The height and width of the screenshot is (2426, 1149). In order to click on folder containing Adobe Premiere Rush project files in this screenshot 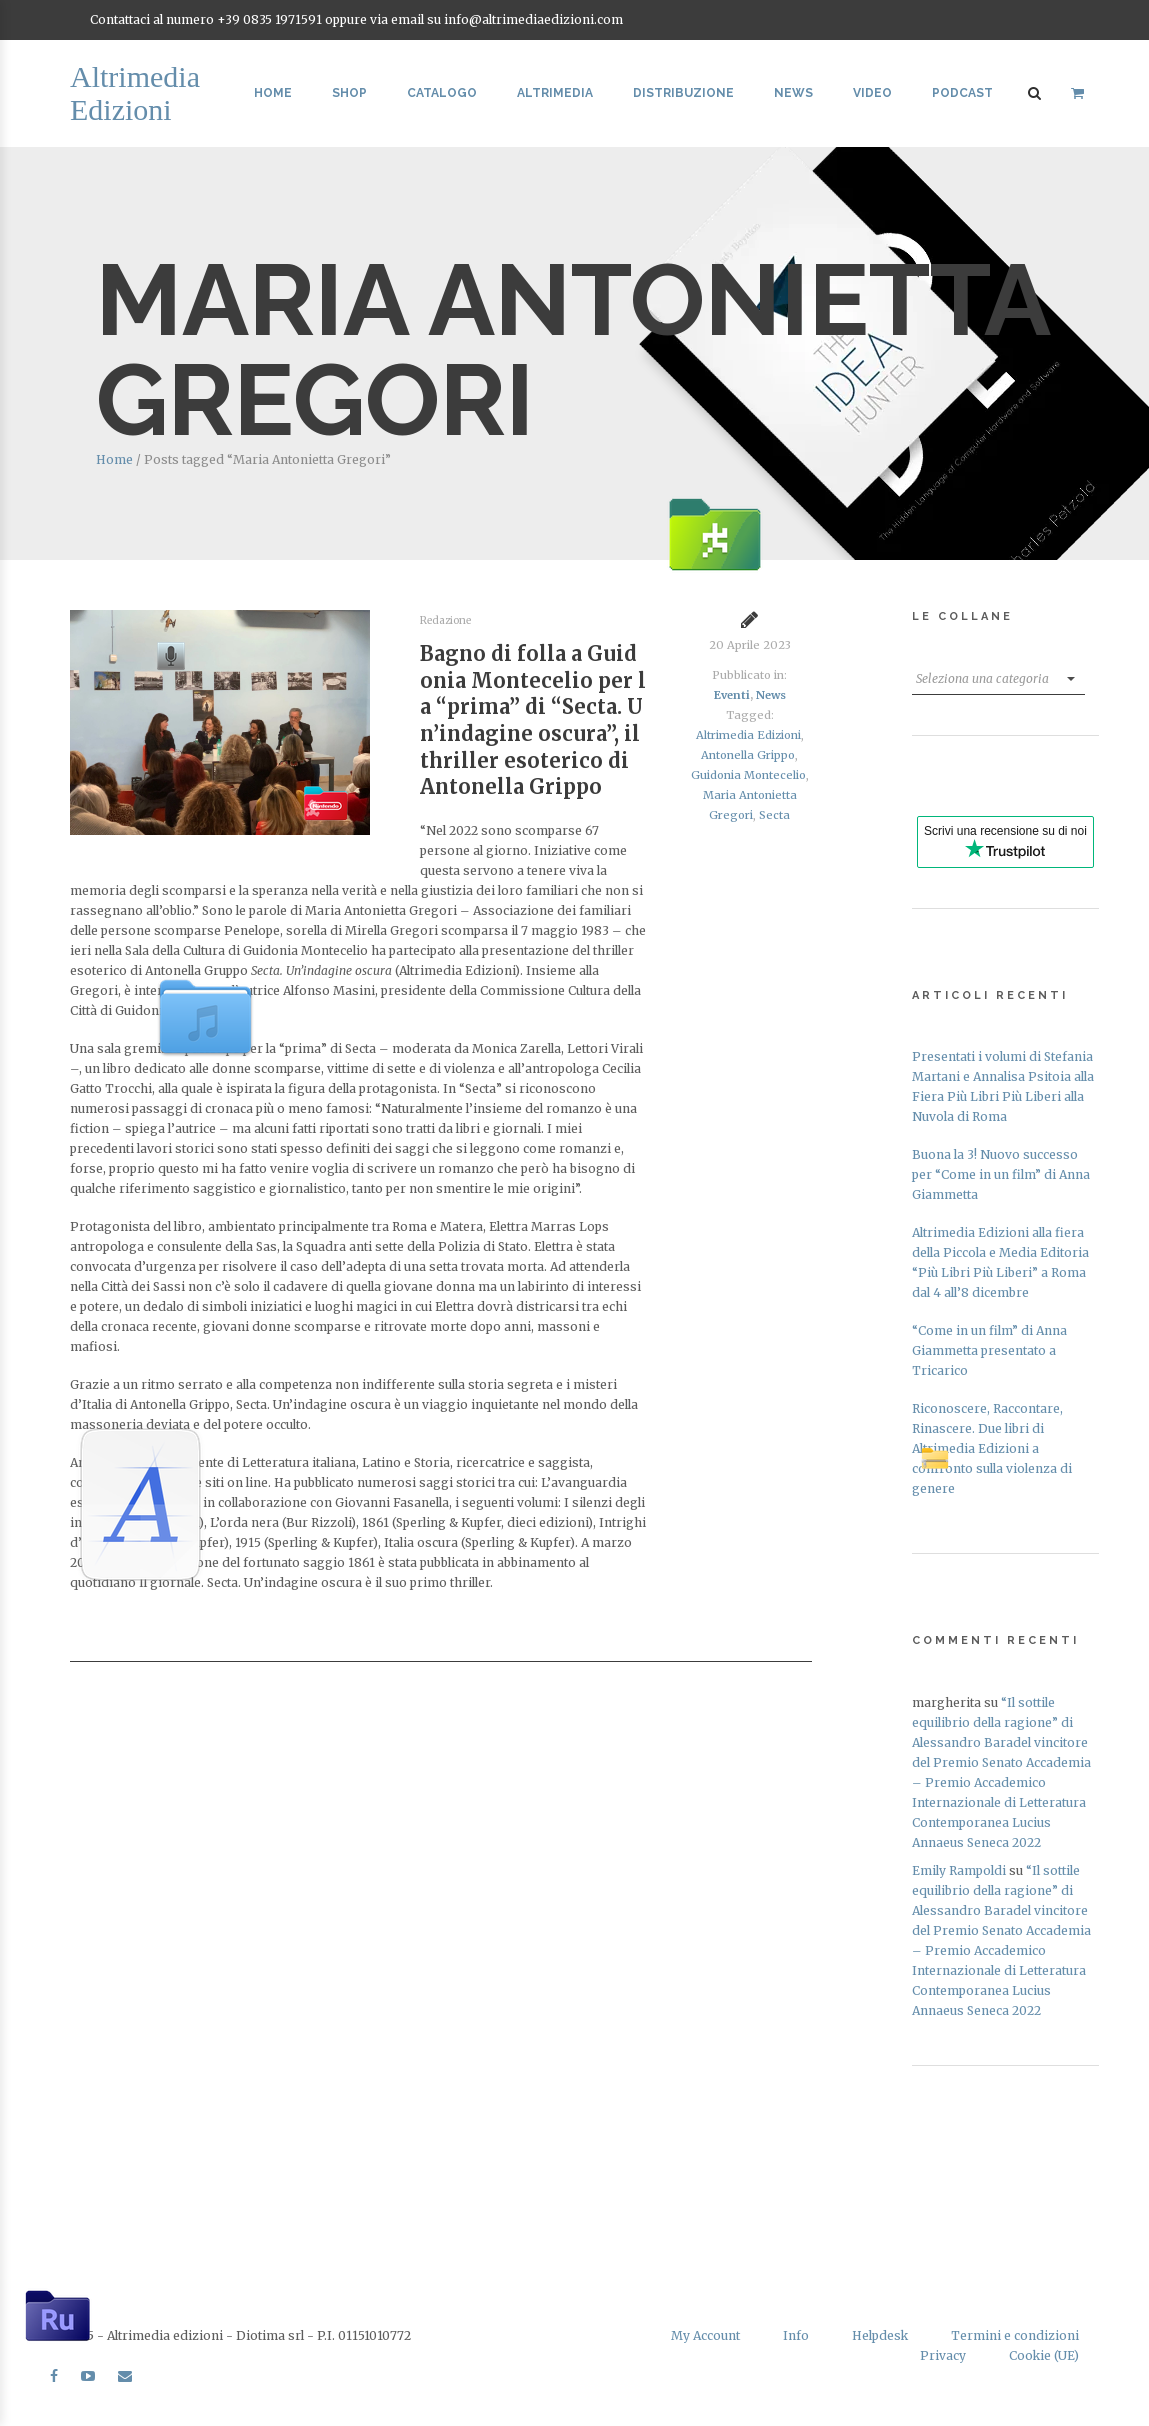, I will do `click(57, 2317)`.